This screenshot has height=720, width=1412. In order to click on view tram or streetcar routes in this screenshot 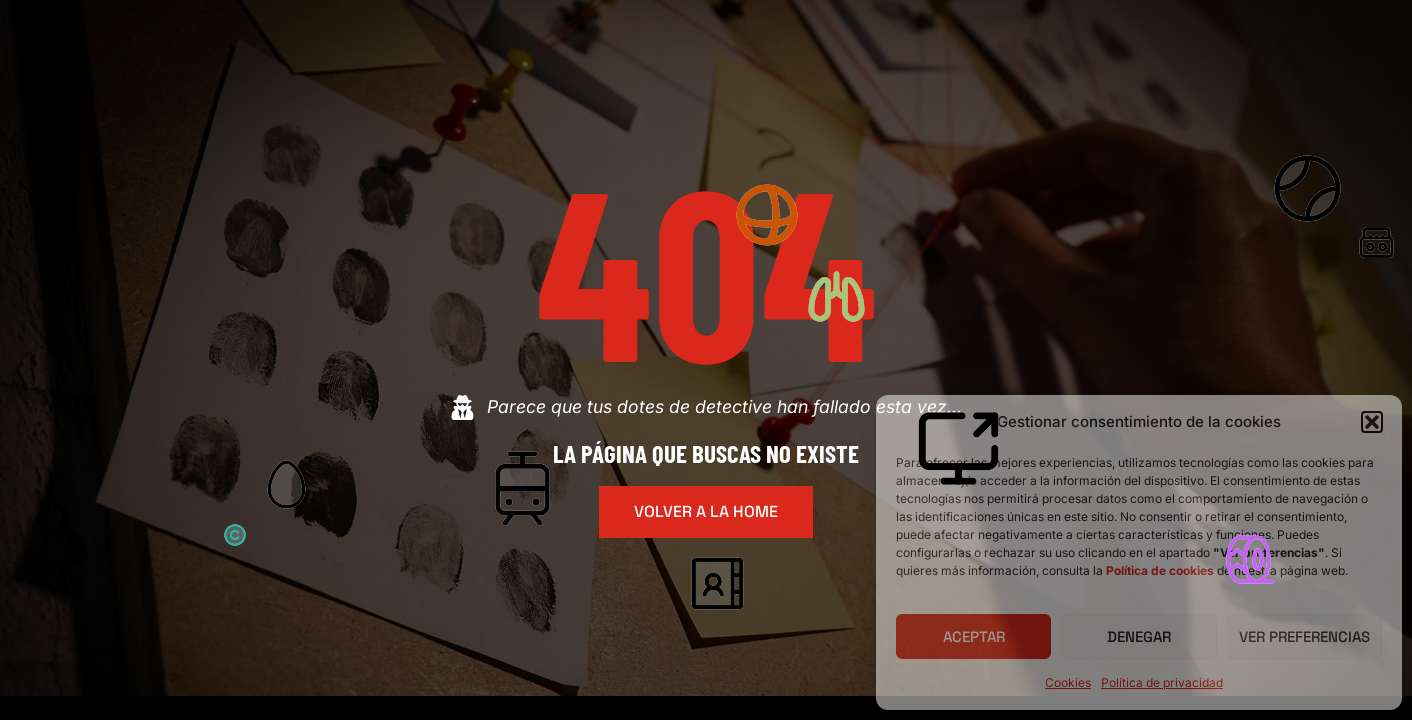, I will do `click(522, 488)`.